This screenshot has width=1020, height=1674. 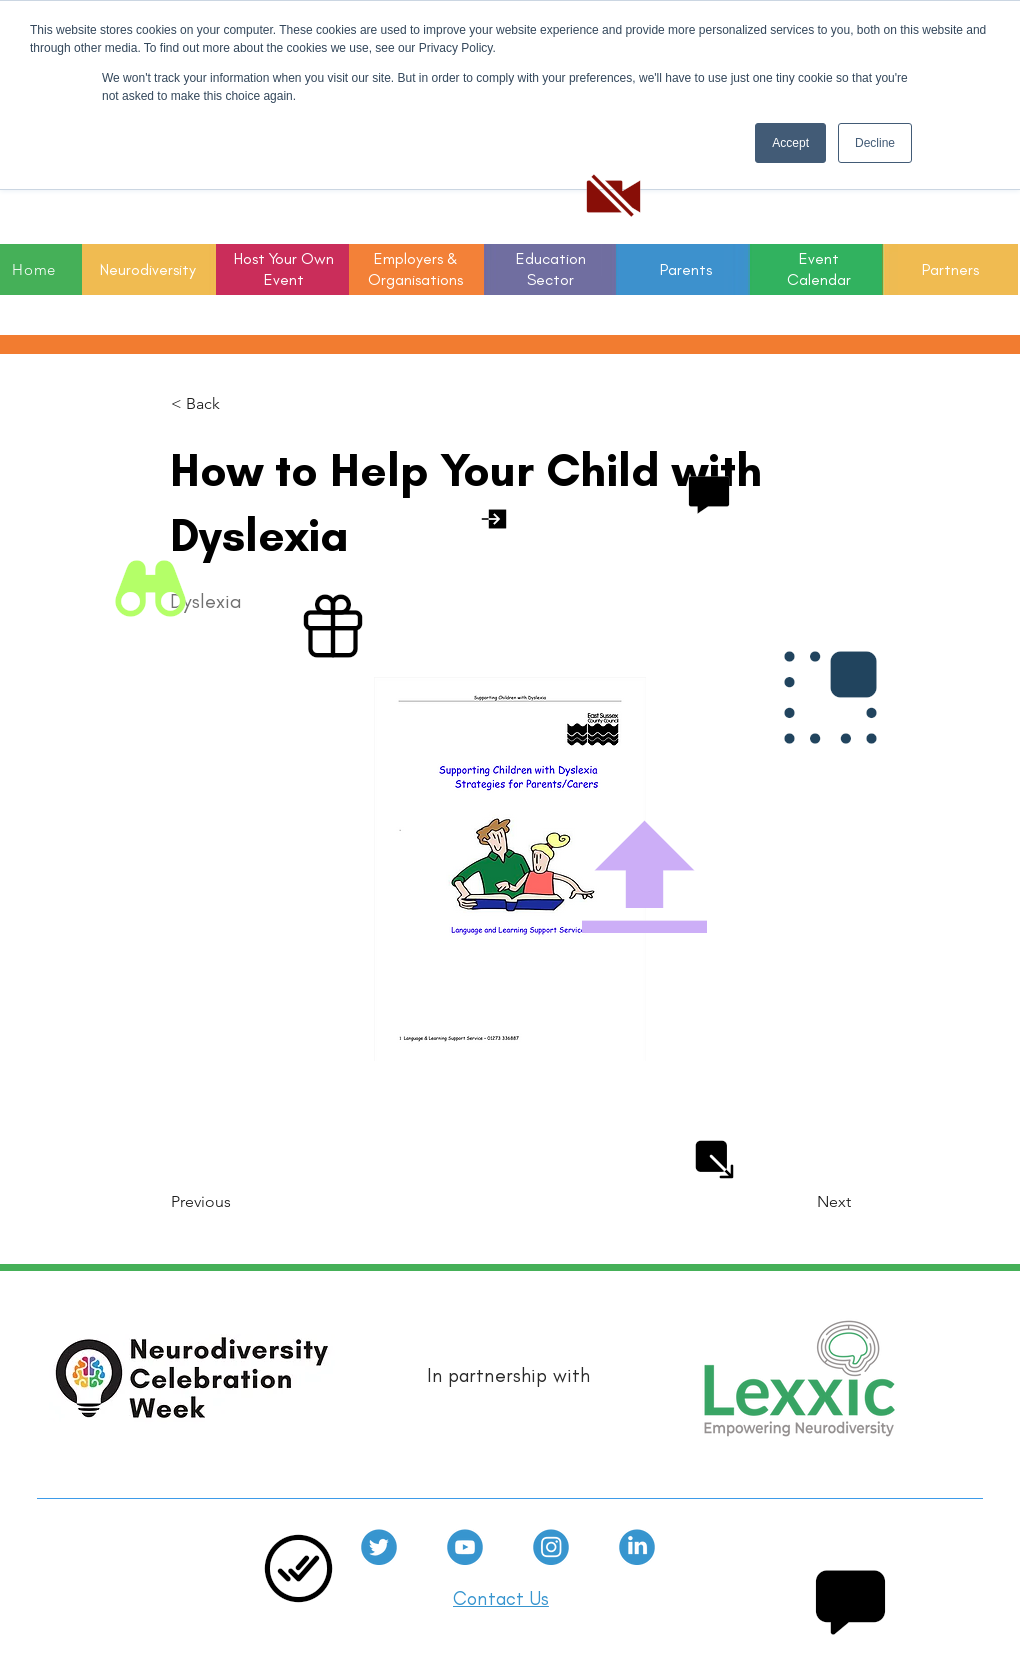 I want to click on resize or scale down an element, so click(x=714, y=1159).